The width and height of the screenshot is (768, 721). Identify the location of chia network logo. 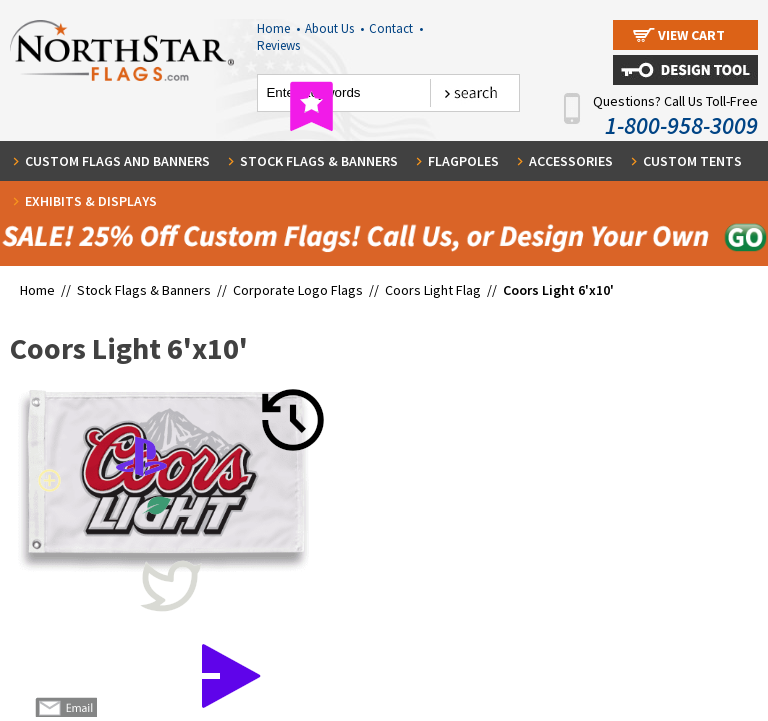
(156, 505).